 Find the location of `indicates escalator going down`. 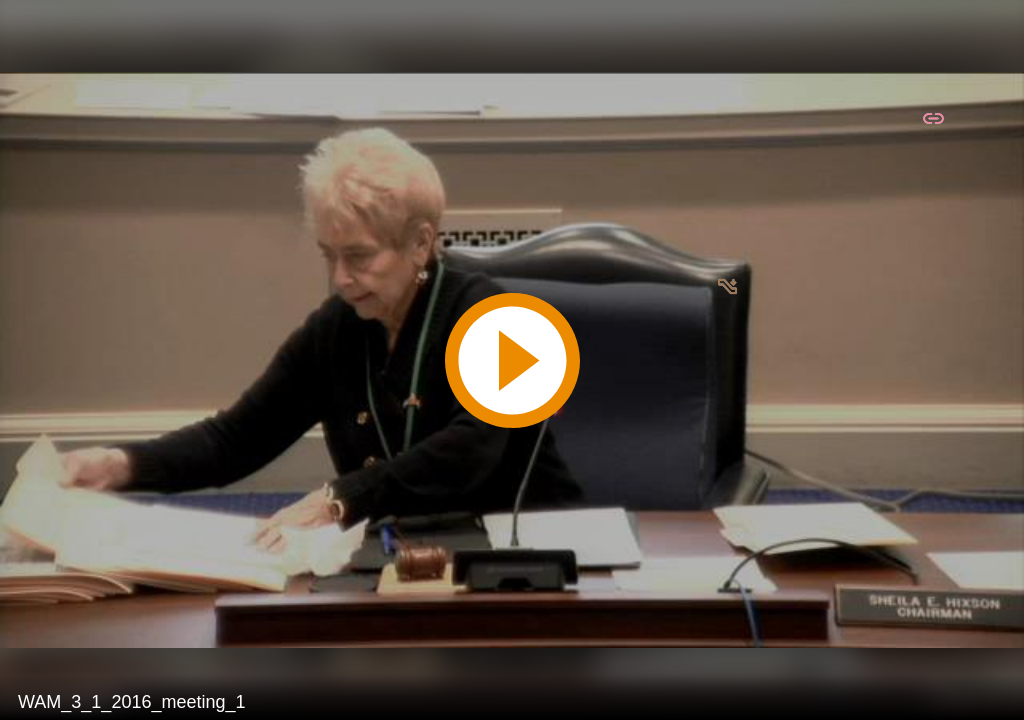

indicates escalator going down is located at coordinates (727, 286).